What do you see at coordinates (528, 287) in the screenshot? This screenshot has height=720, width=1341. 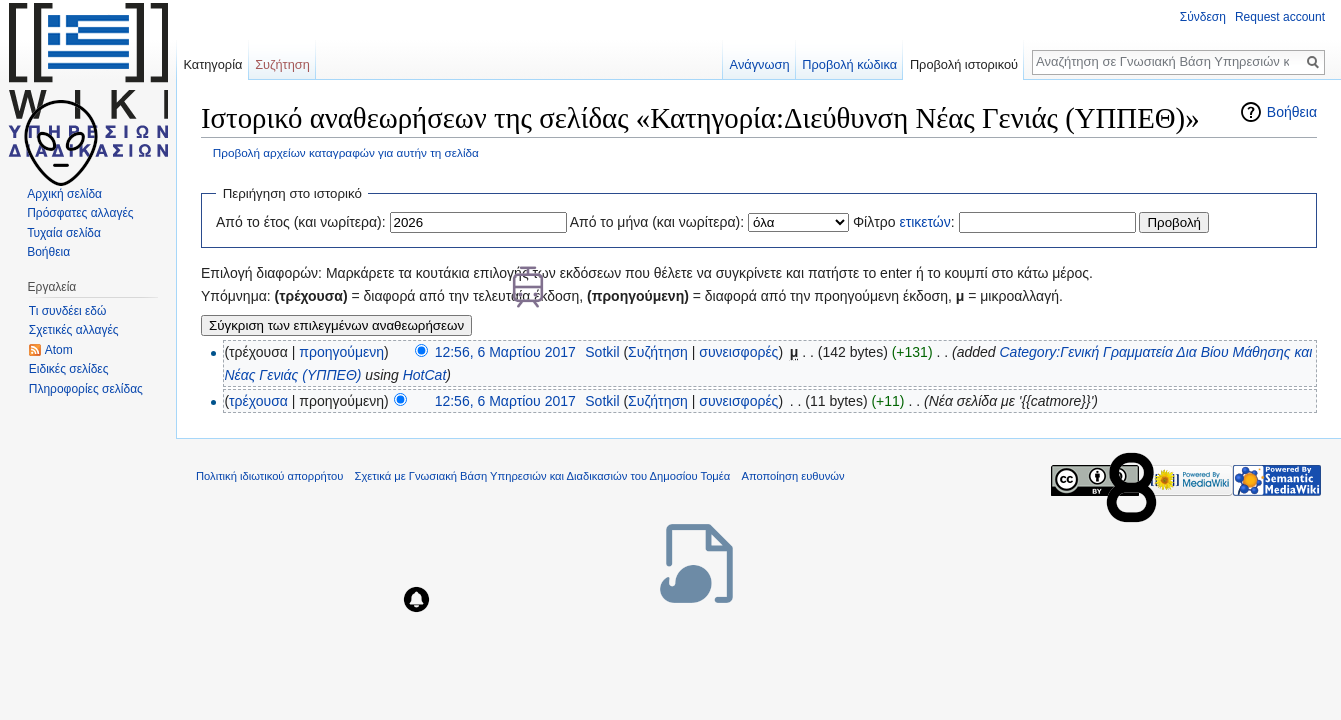 I see `access public transit or tram routes` at bounding box center [528, 287].